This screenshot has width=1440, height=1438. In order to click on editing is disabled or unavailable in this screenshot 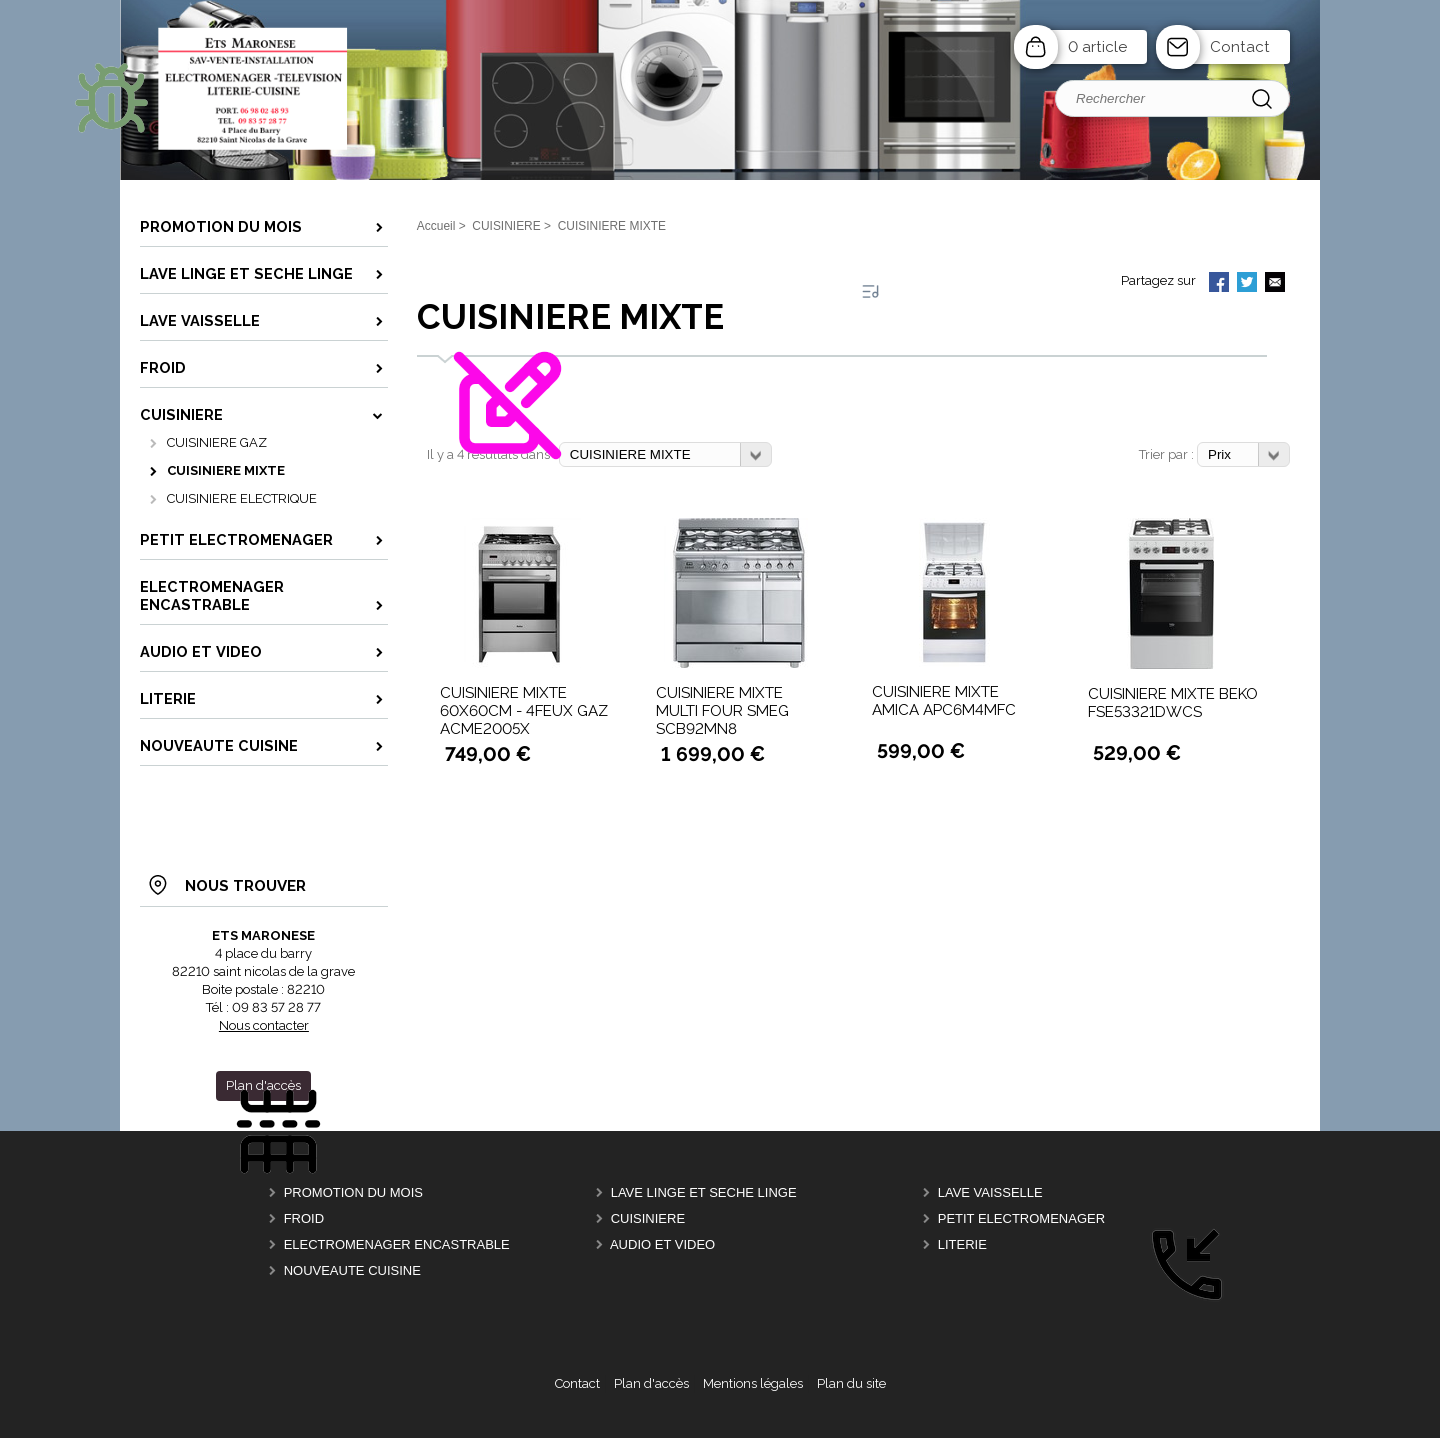, I will do `click(507, 405)`.